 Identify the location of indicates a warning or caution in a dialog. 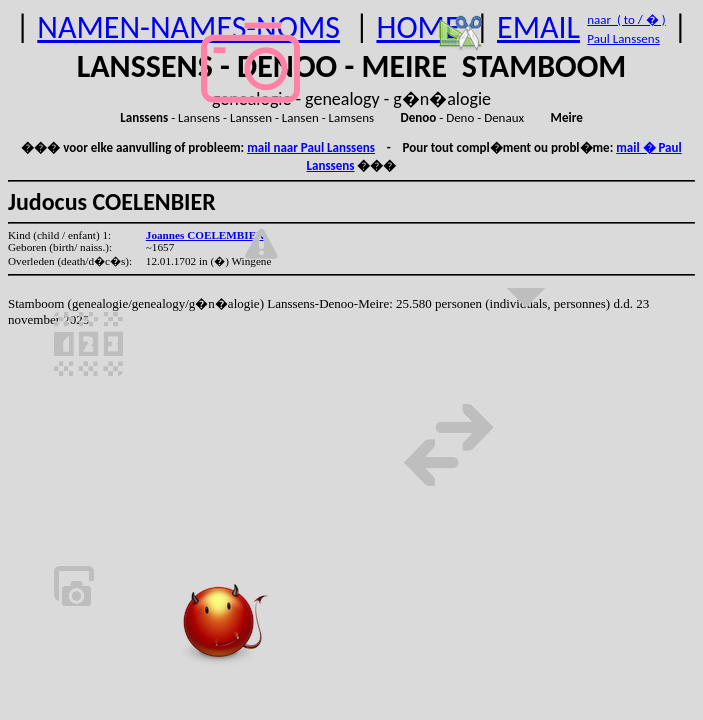
(261, 244).